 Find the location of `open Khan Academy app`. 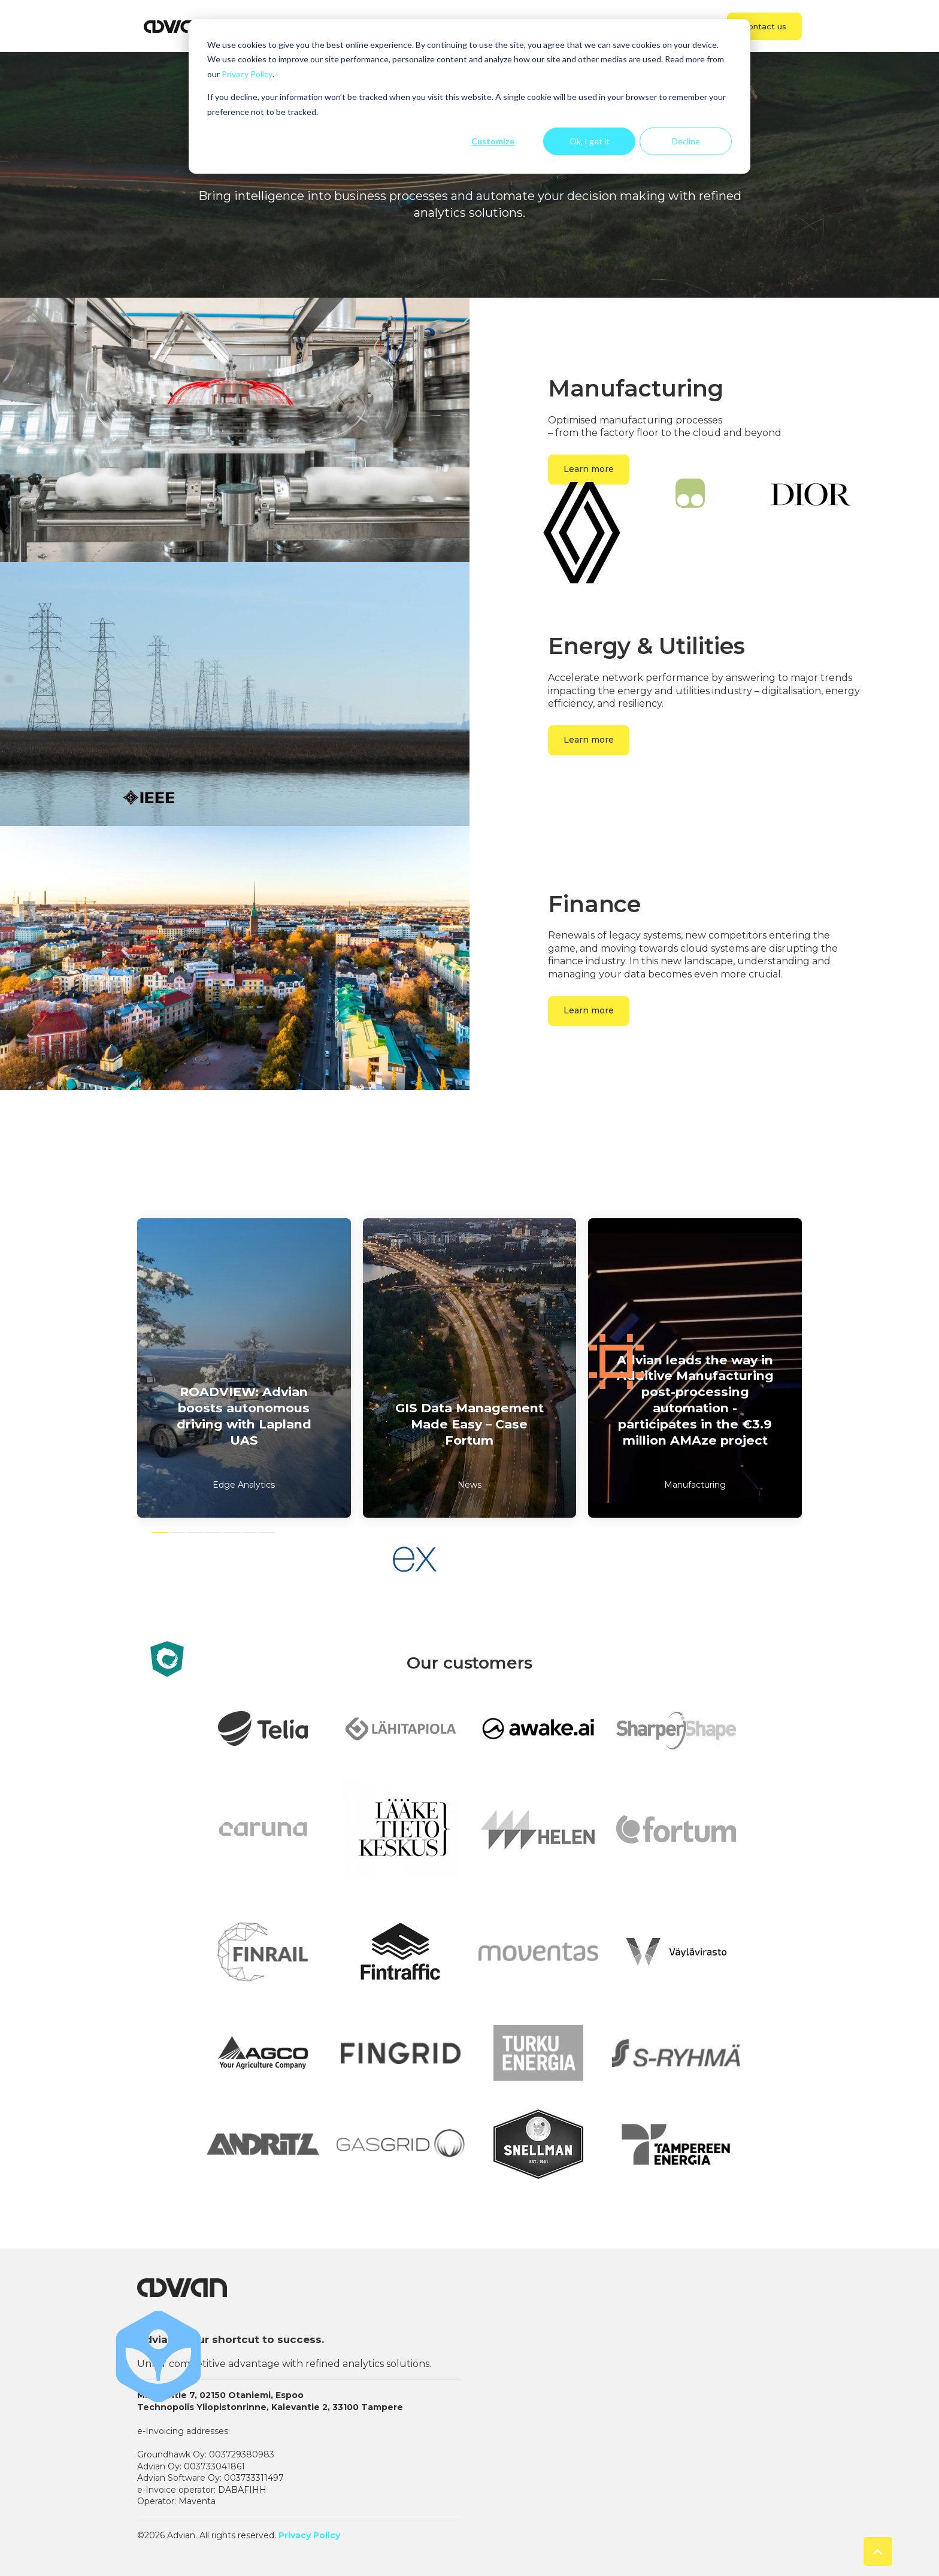

open Khan Academy app is located at coordinates (158, 2356).